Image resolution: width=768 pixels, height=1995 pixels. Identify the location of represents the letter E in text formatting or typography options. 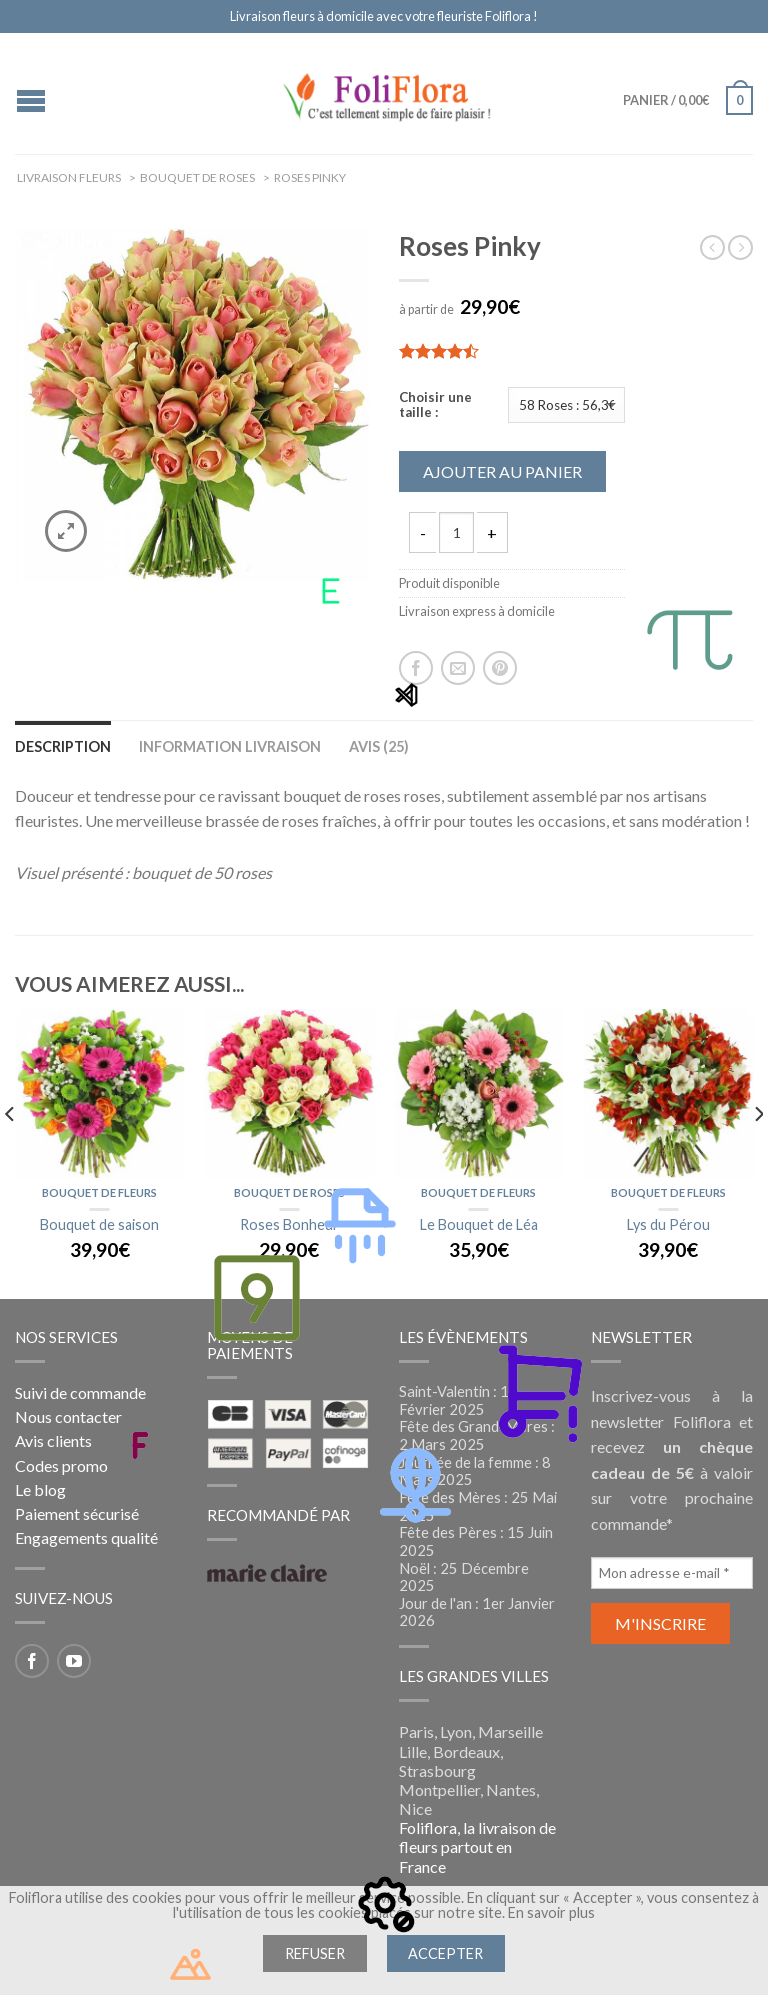
(331, 591).